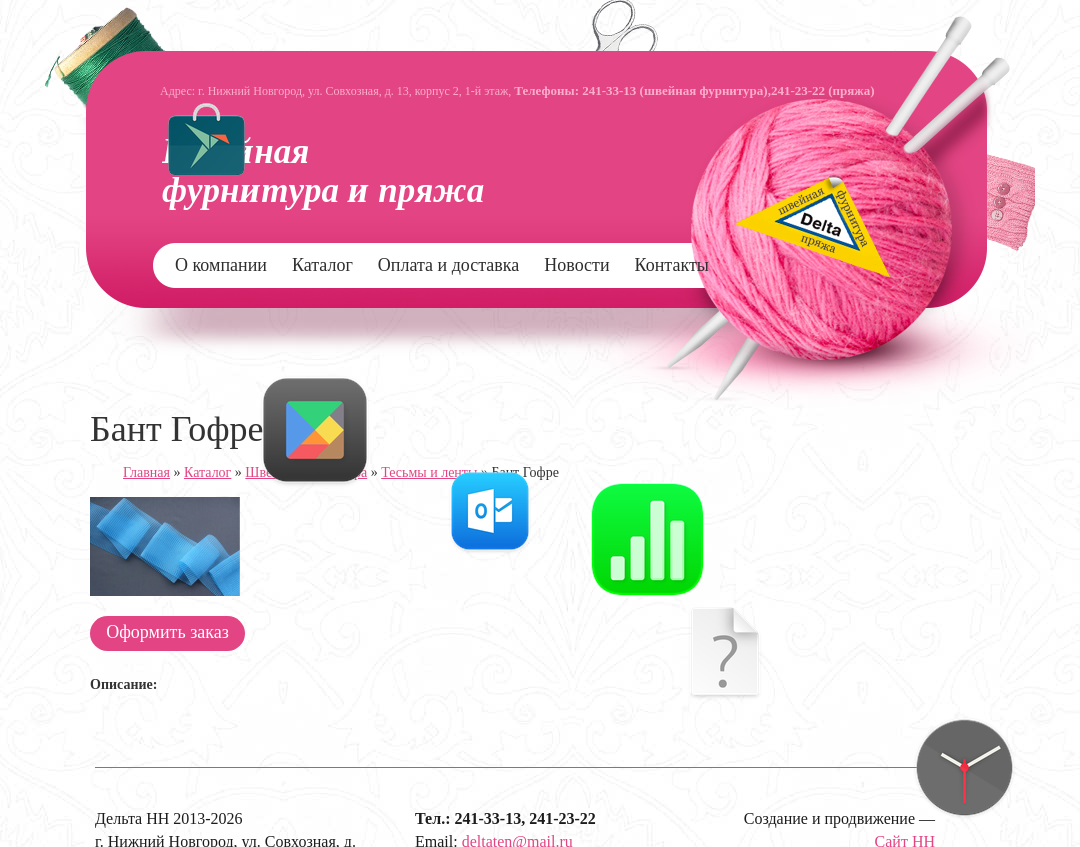 Image resolution: width=1080 pixels, height=847 pixels. Describe the element at coordinates (315, 430) in the screenshot. I see `open the tangram app` at that location.